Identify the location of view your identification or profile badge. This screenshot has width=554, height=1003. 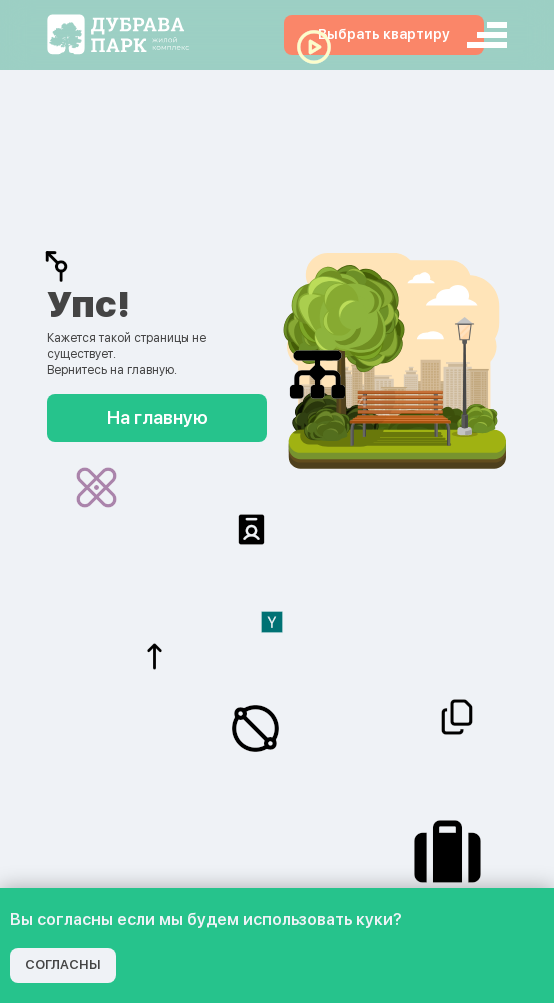
(251, 529).